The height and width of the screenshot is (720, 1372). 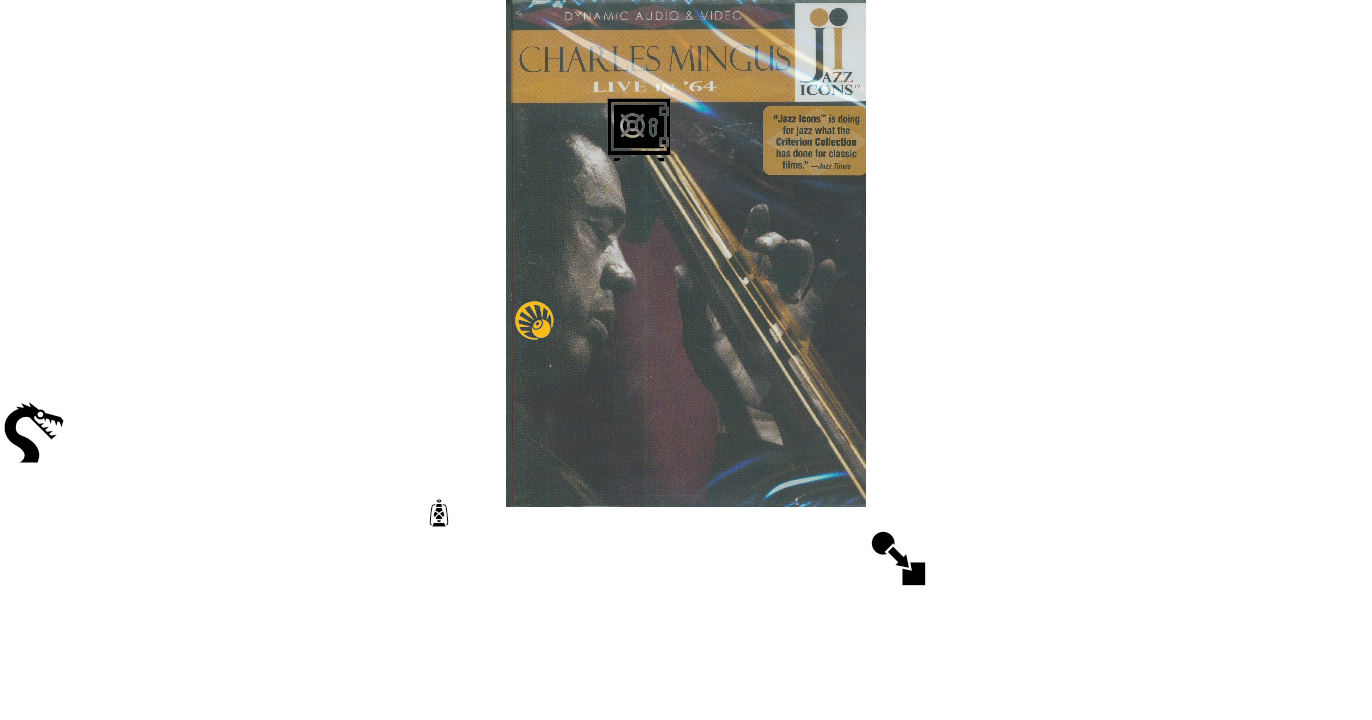 What do you see at coordinates (639, 130) in the screenshot?
I see `access secure storage or vault` at bounding box center [639, 130].